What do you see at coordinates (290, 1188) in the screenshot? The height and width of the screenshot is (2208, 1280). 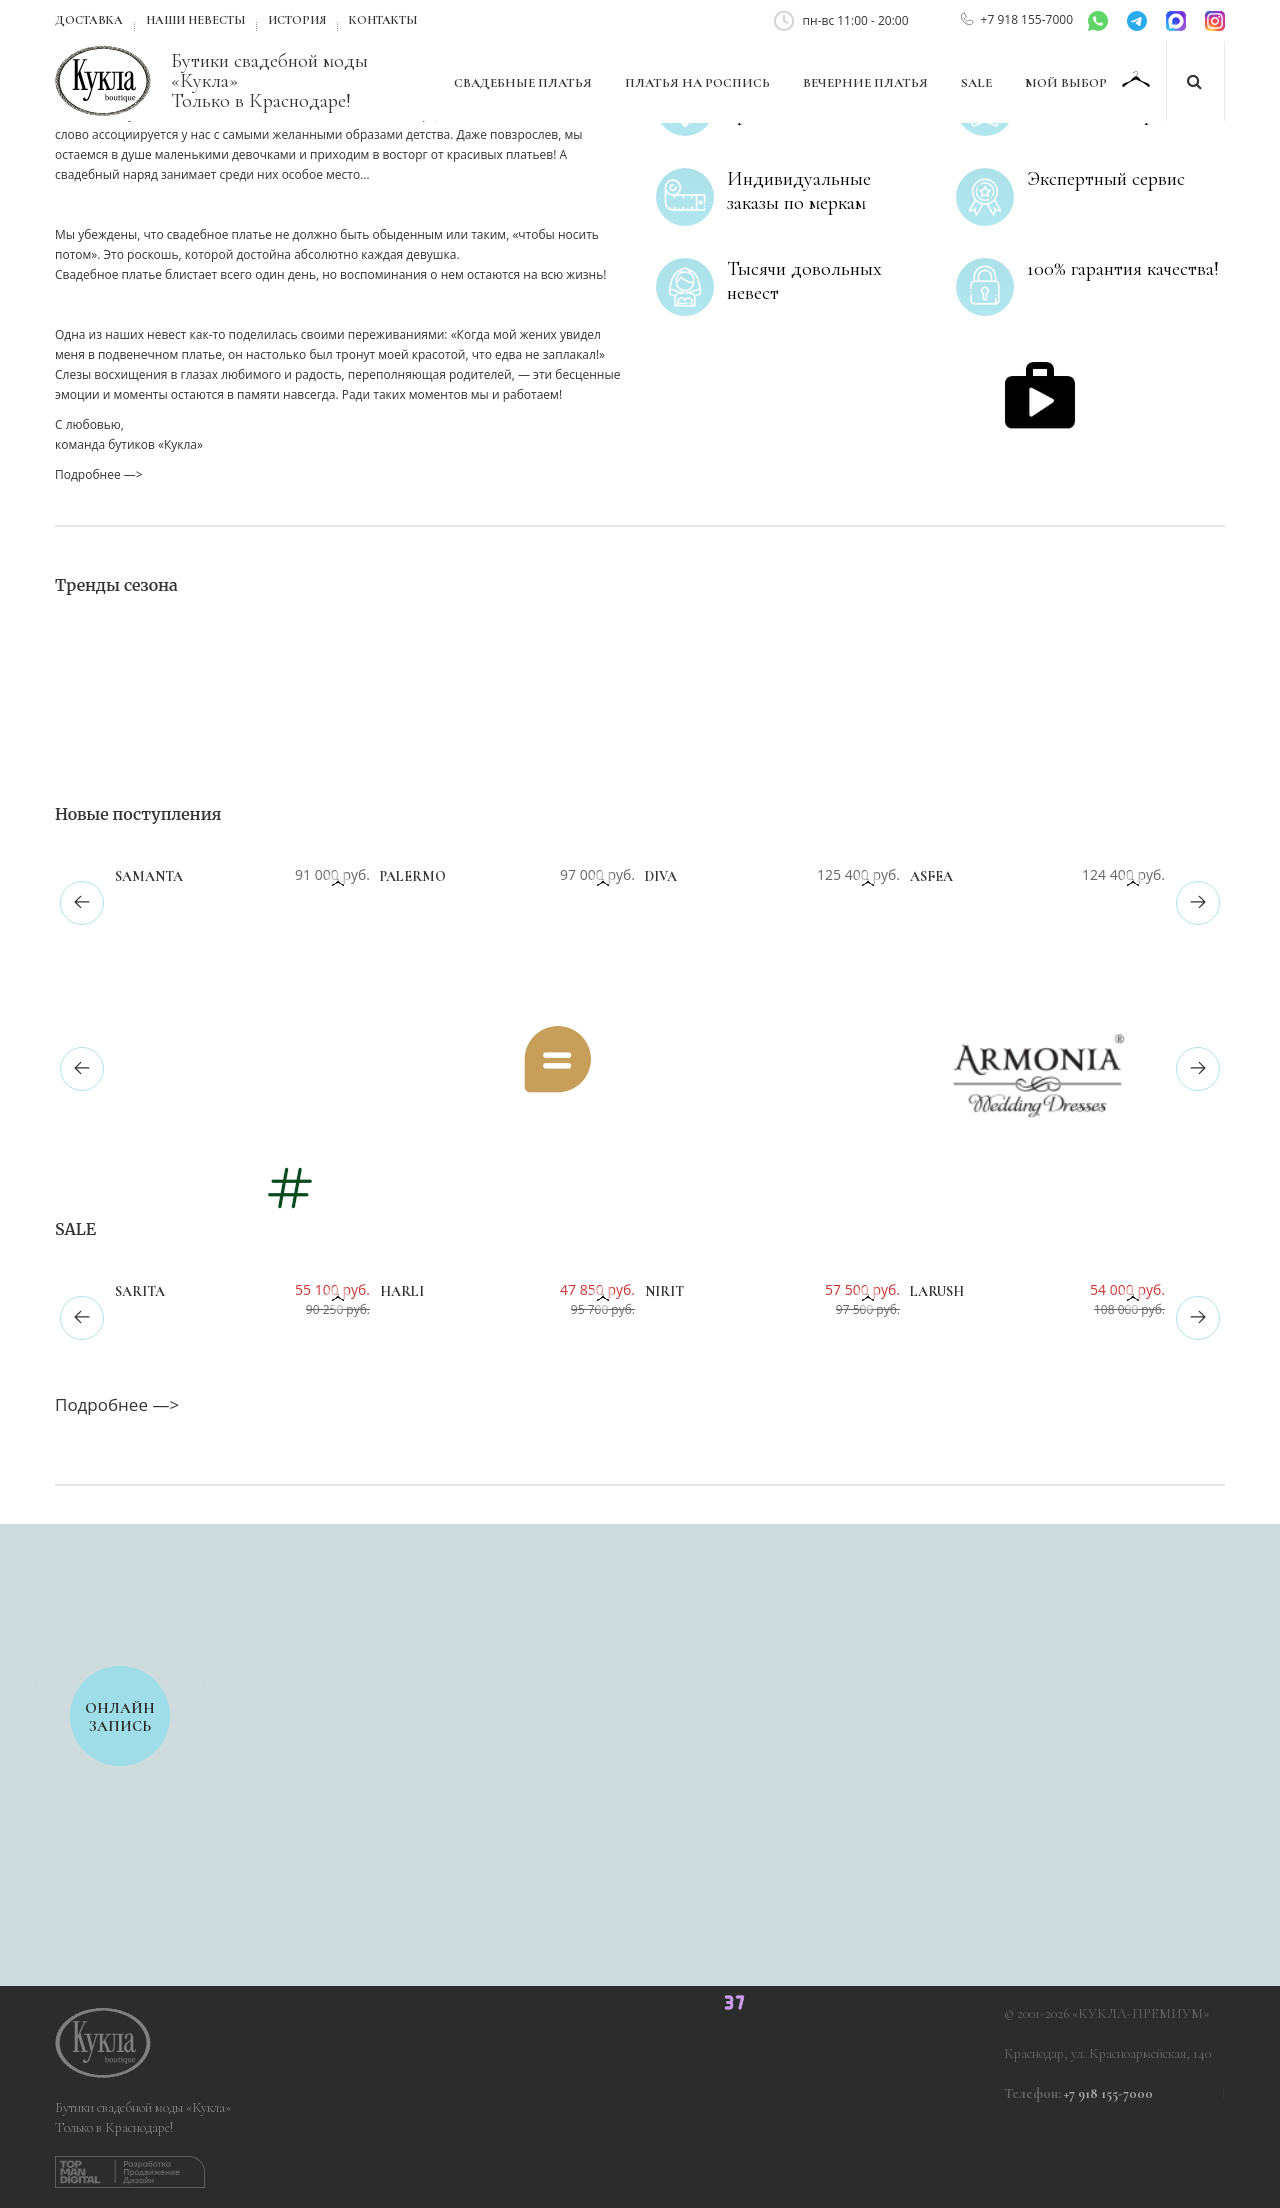 I see `view or add hashtags` at bounding box center [290, 1188].